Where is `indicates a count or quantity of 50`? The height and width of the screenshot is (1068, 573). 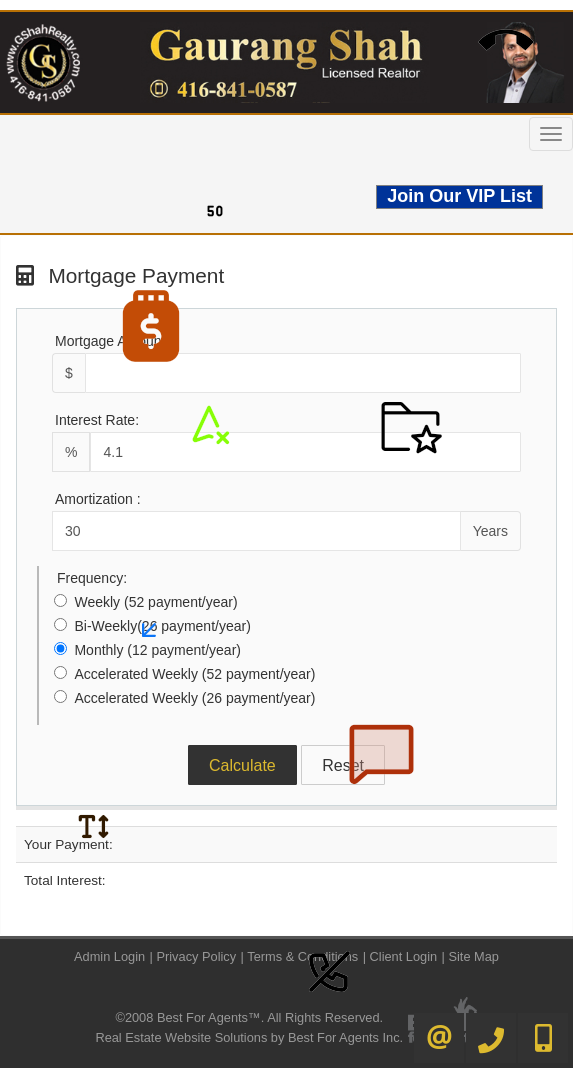
indicates a count or quantity of 50 is located at coordinates (215, 211).